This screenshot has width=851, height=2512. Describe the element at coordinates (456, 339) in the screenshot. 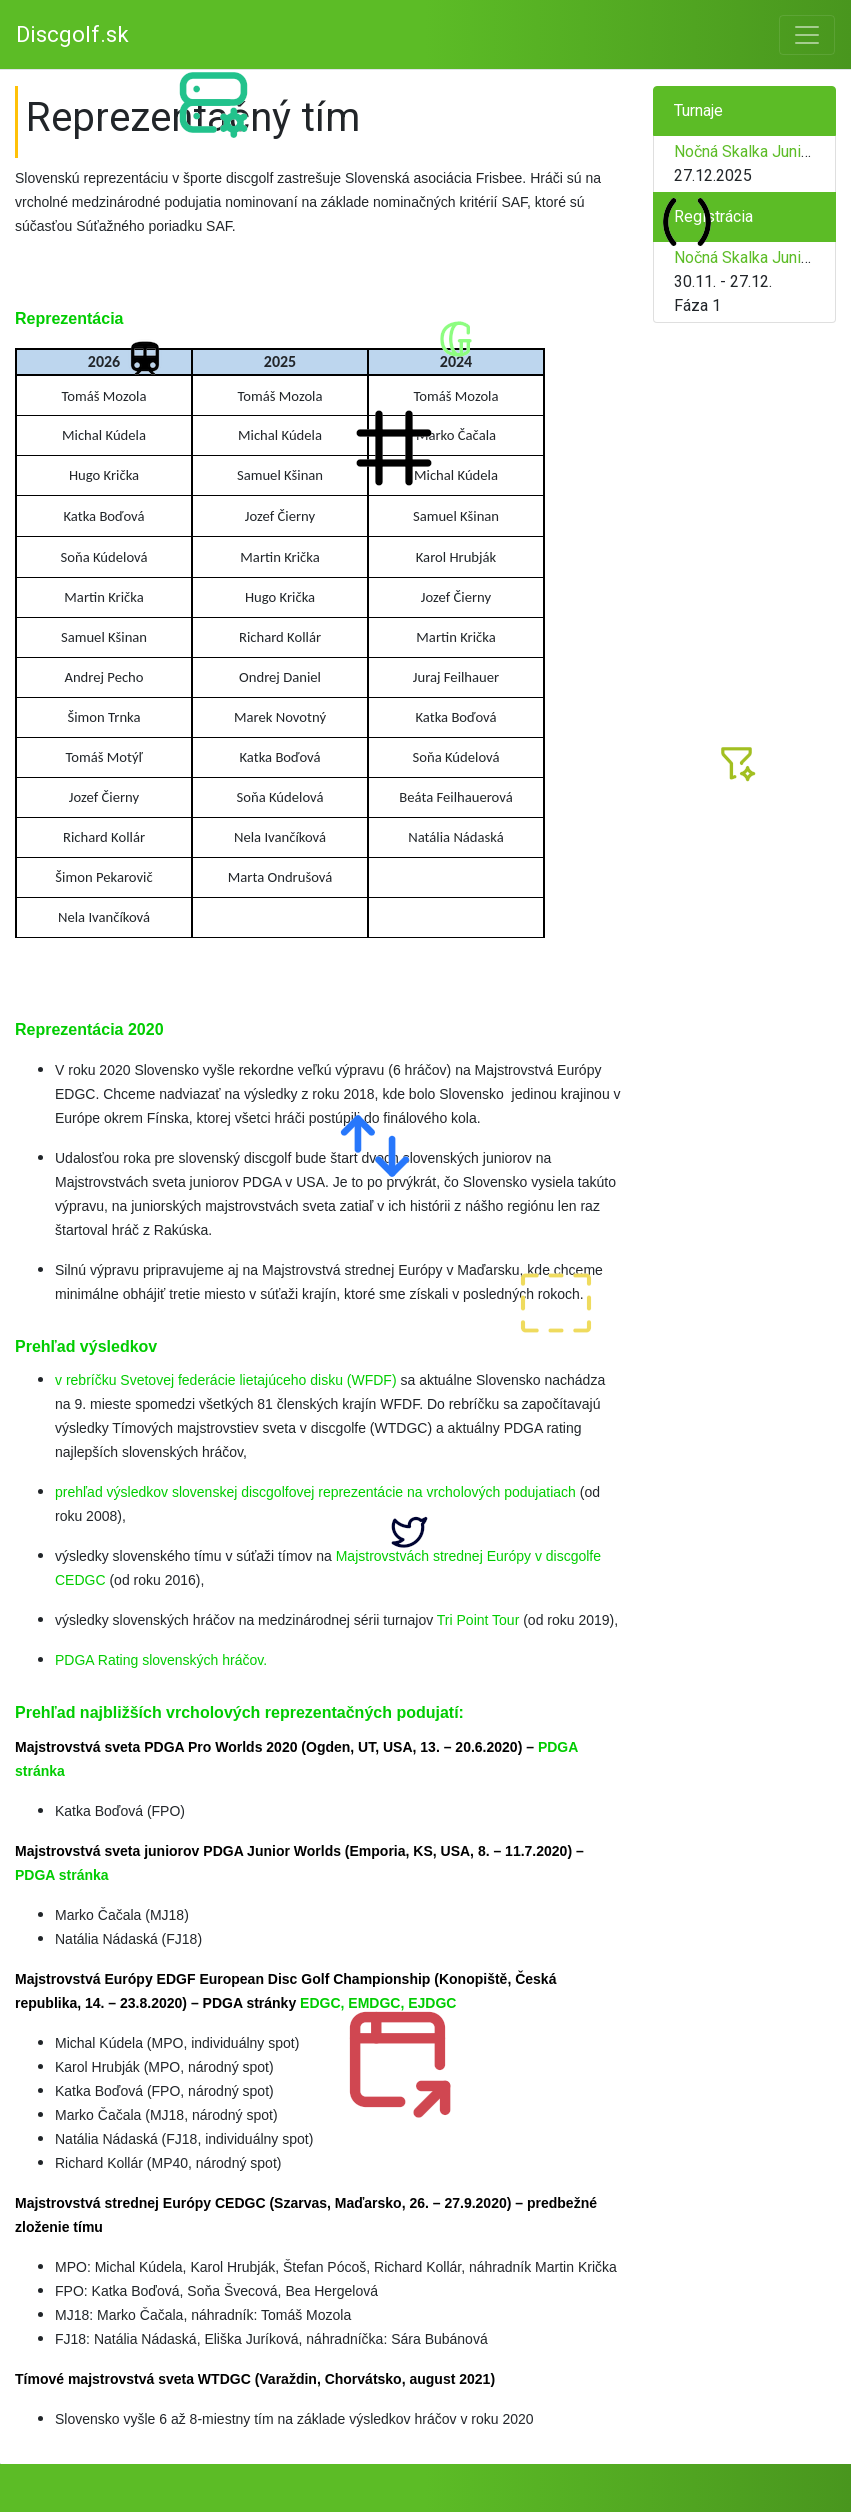

I see `link to The Guardian news website` at that location.